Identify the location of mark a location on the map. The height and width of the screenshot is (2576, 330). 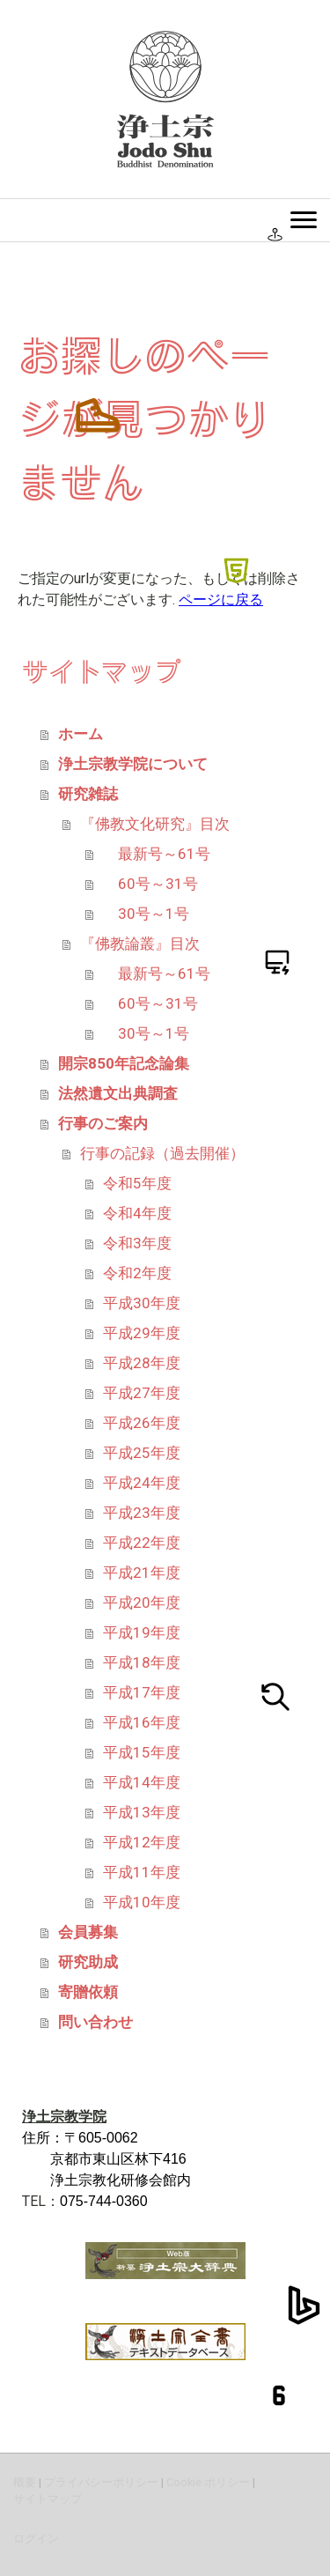
(275, 234).